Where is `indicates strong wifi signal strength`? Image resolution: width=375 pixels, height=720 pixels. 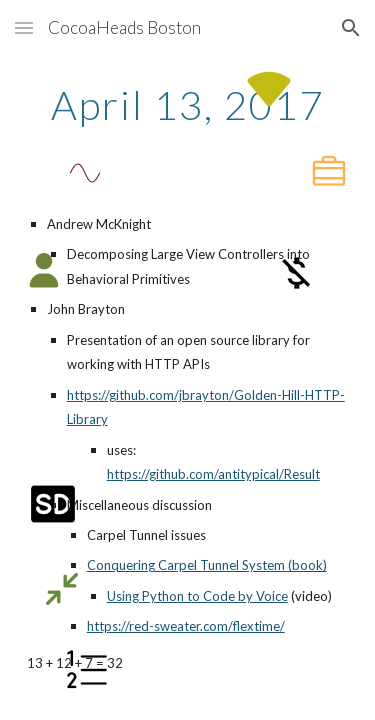 indicates strong wifi signal strength is located at coordinates (269, 89).